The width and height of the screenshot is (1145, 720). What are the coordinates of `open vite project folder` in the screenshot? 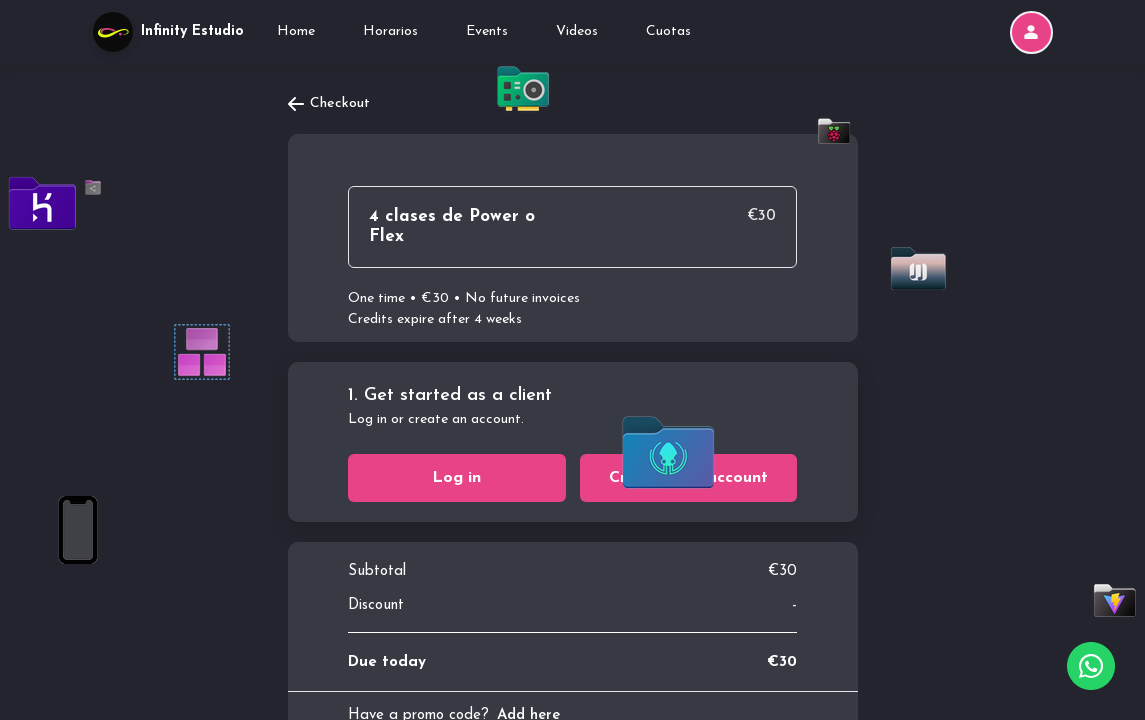 It's located at (1114, 601).